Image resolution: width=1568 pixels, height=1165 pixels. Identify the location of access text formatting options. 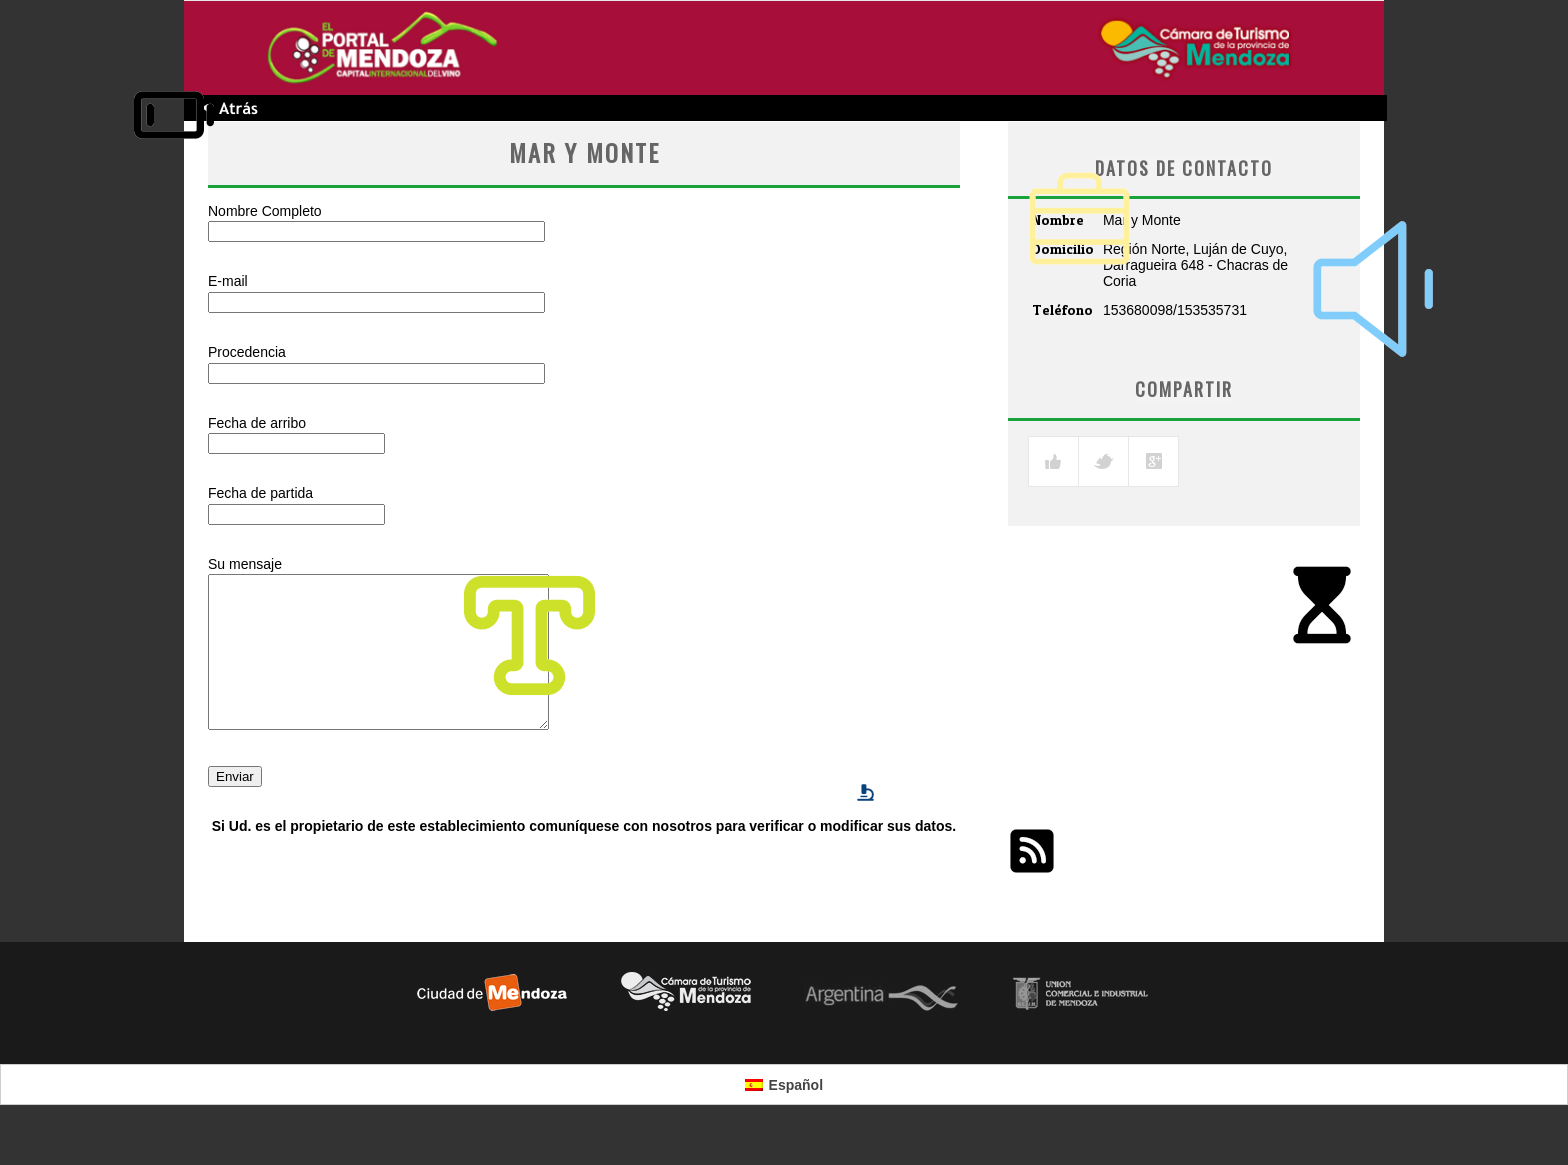
(529, 635).